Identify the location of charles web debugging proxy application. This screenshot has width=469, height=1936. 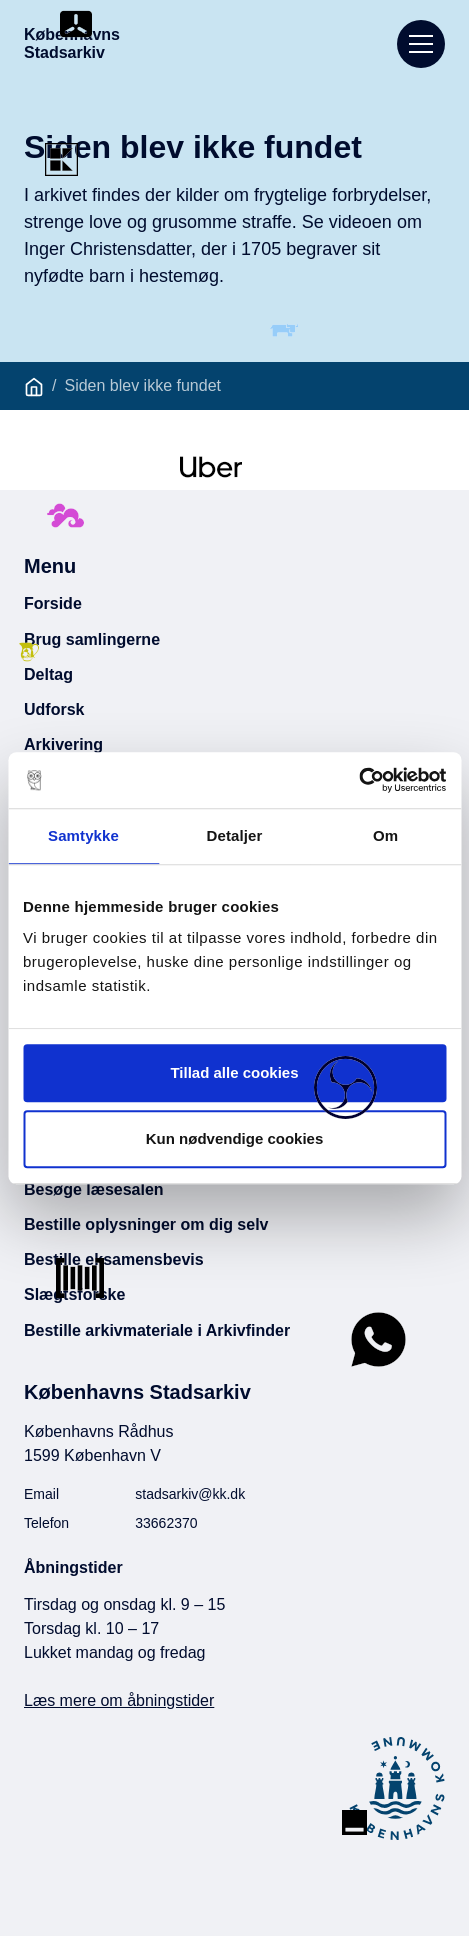
(29, 652).